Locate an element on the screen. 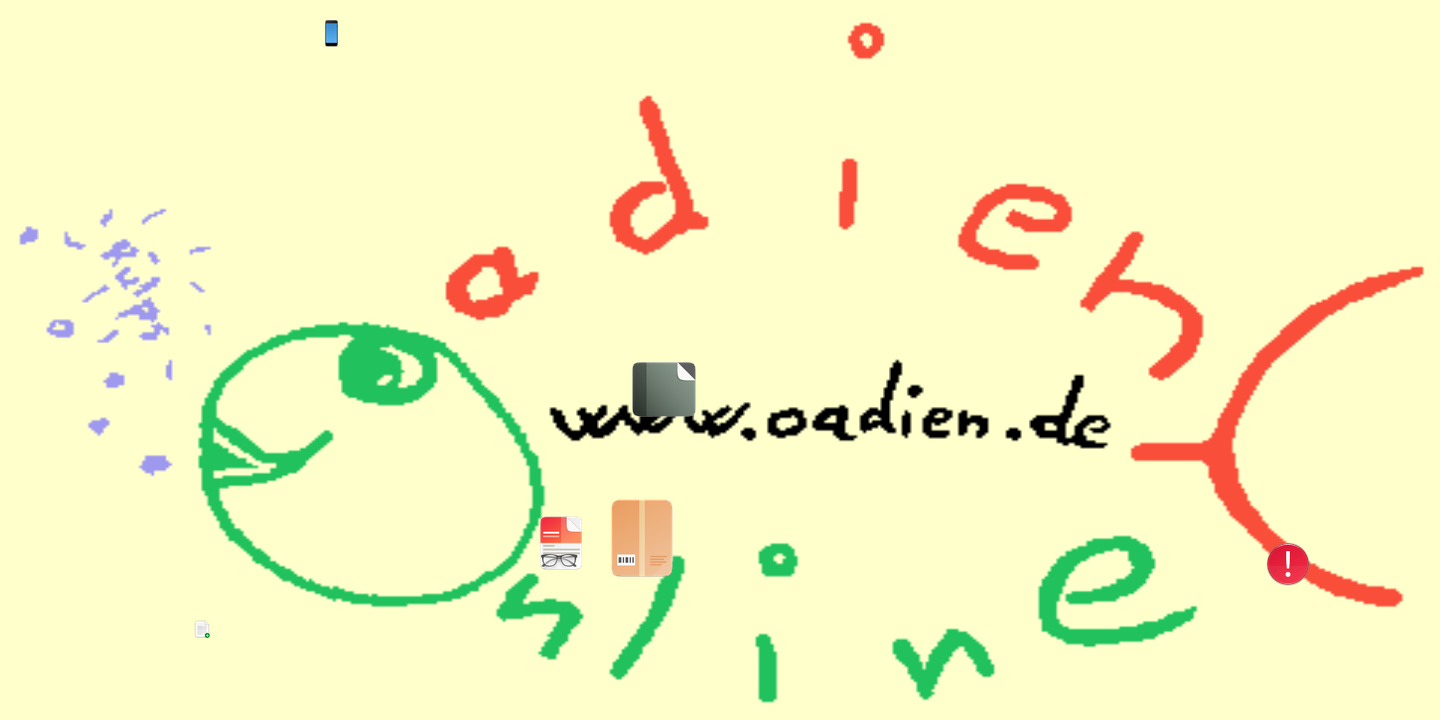  open papers app for reading and organizing documents is located at coordinates (561, 543).